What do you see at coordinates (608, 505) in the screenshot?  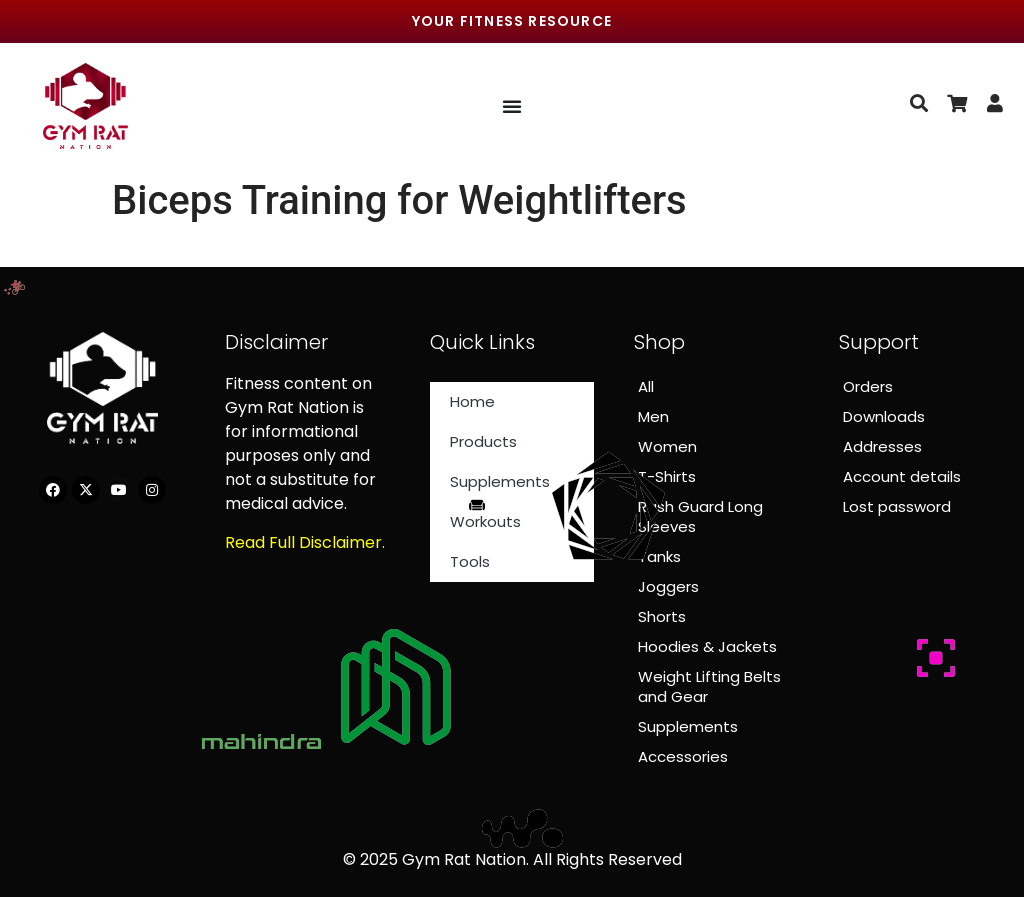 I see `PySyft library or framework logo` at bounding box center [608, 505].